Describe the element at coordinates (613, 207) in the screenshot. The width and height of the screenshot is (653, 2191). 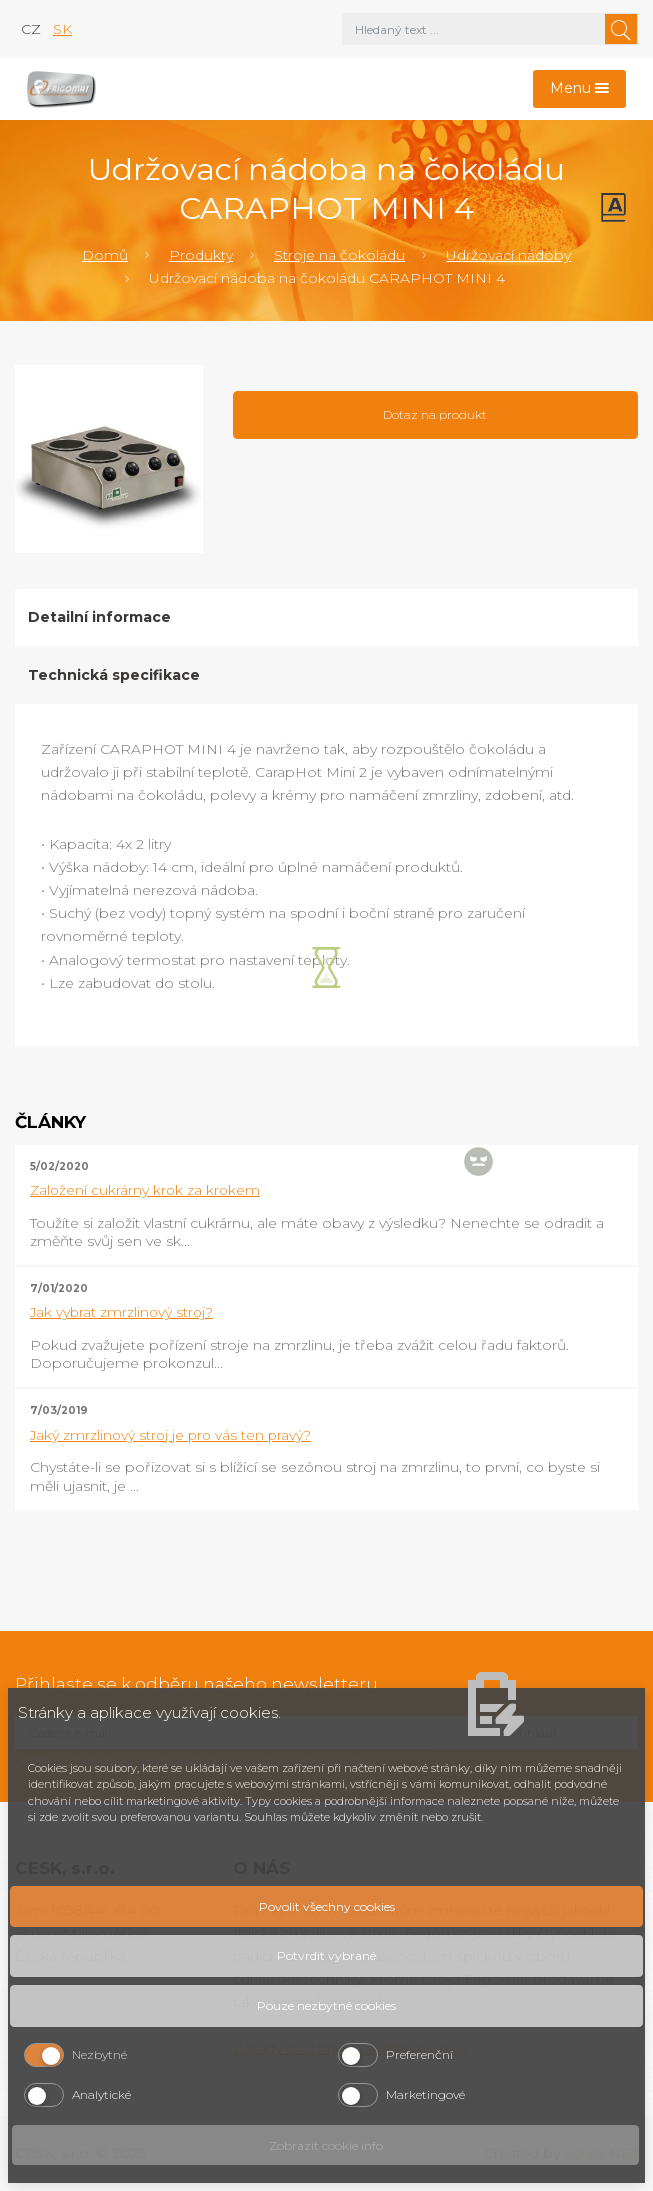
I see `open the dictionary app` at that location.